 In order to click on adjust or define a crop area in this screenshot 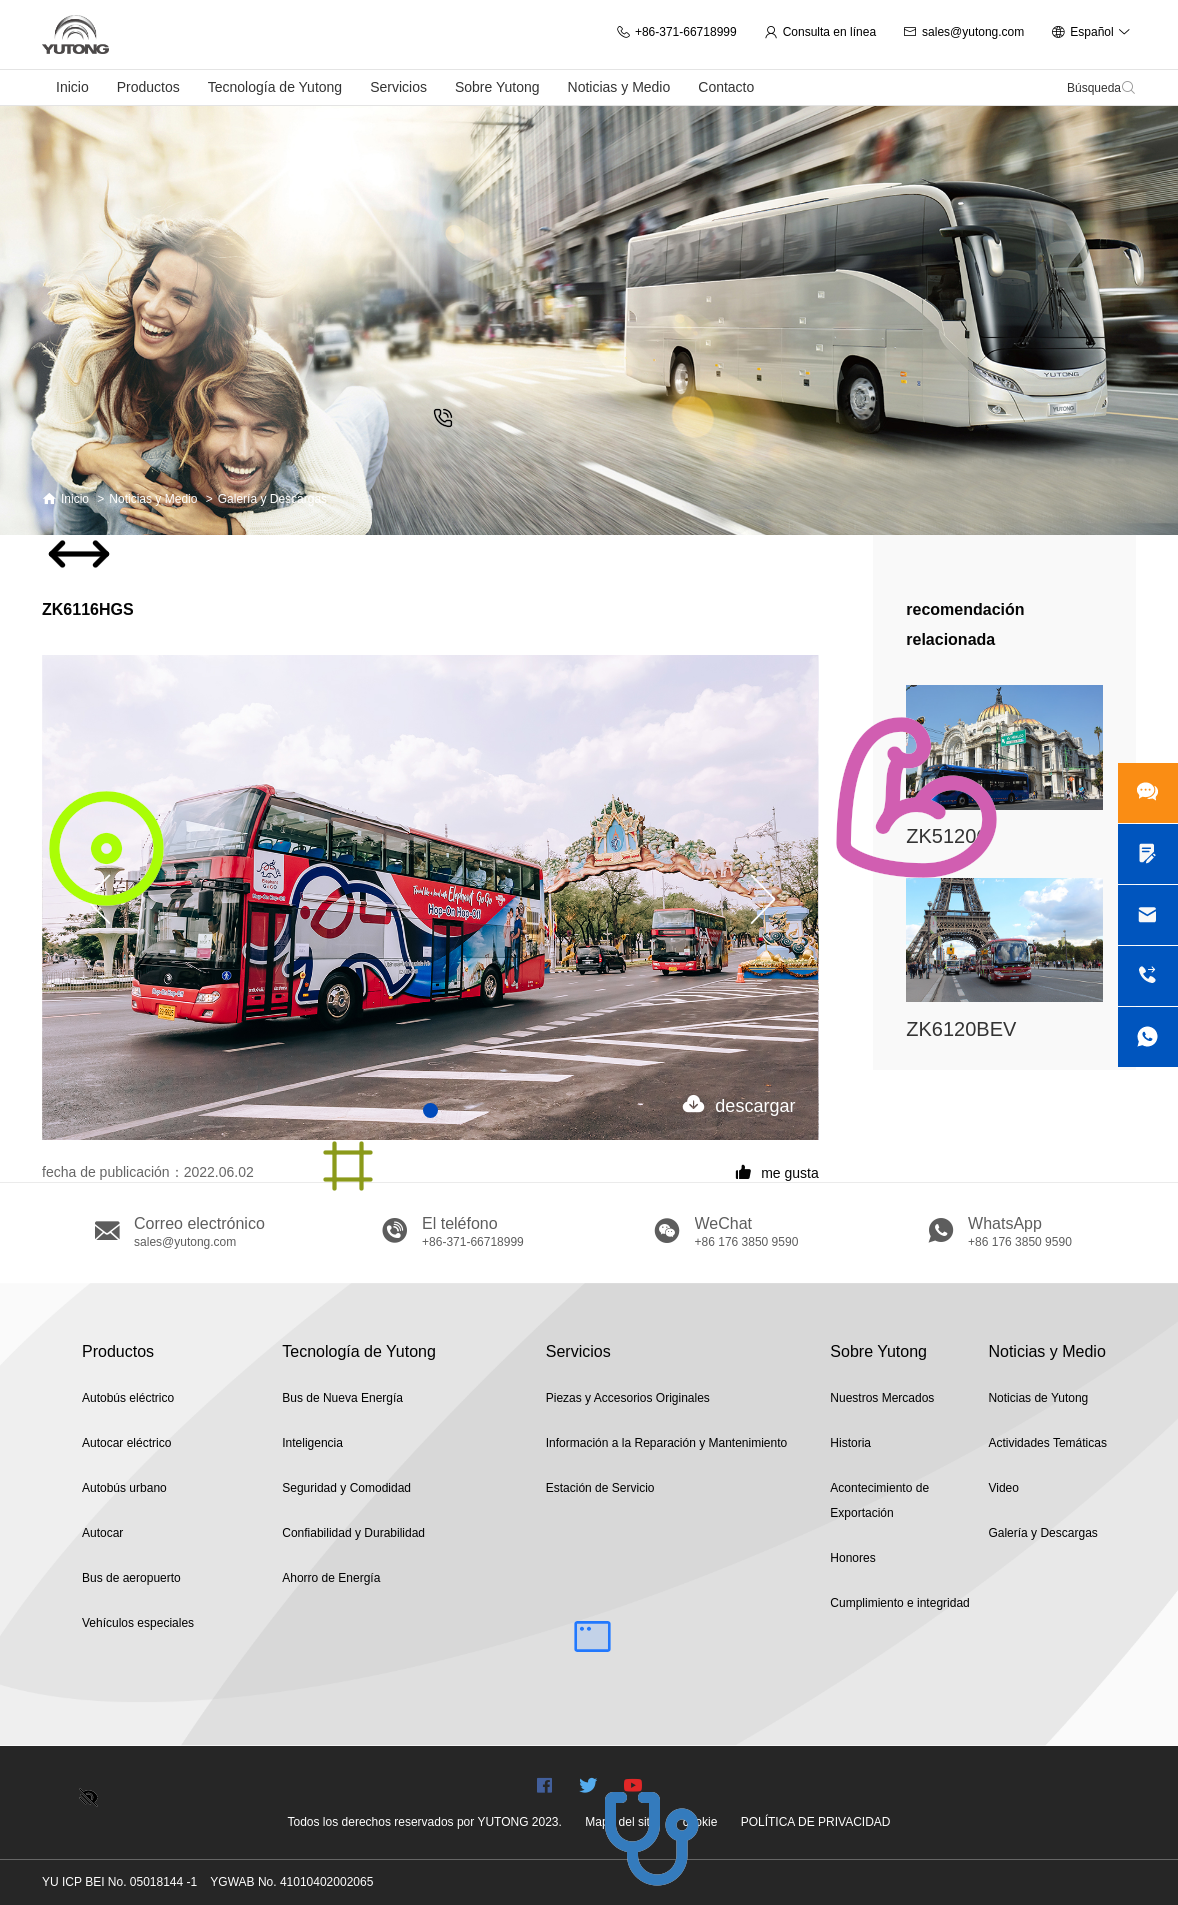, I will do `click(348, 1166)`.